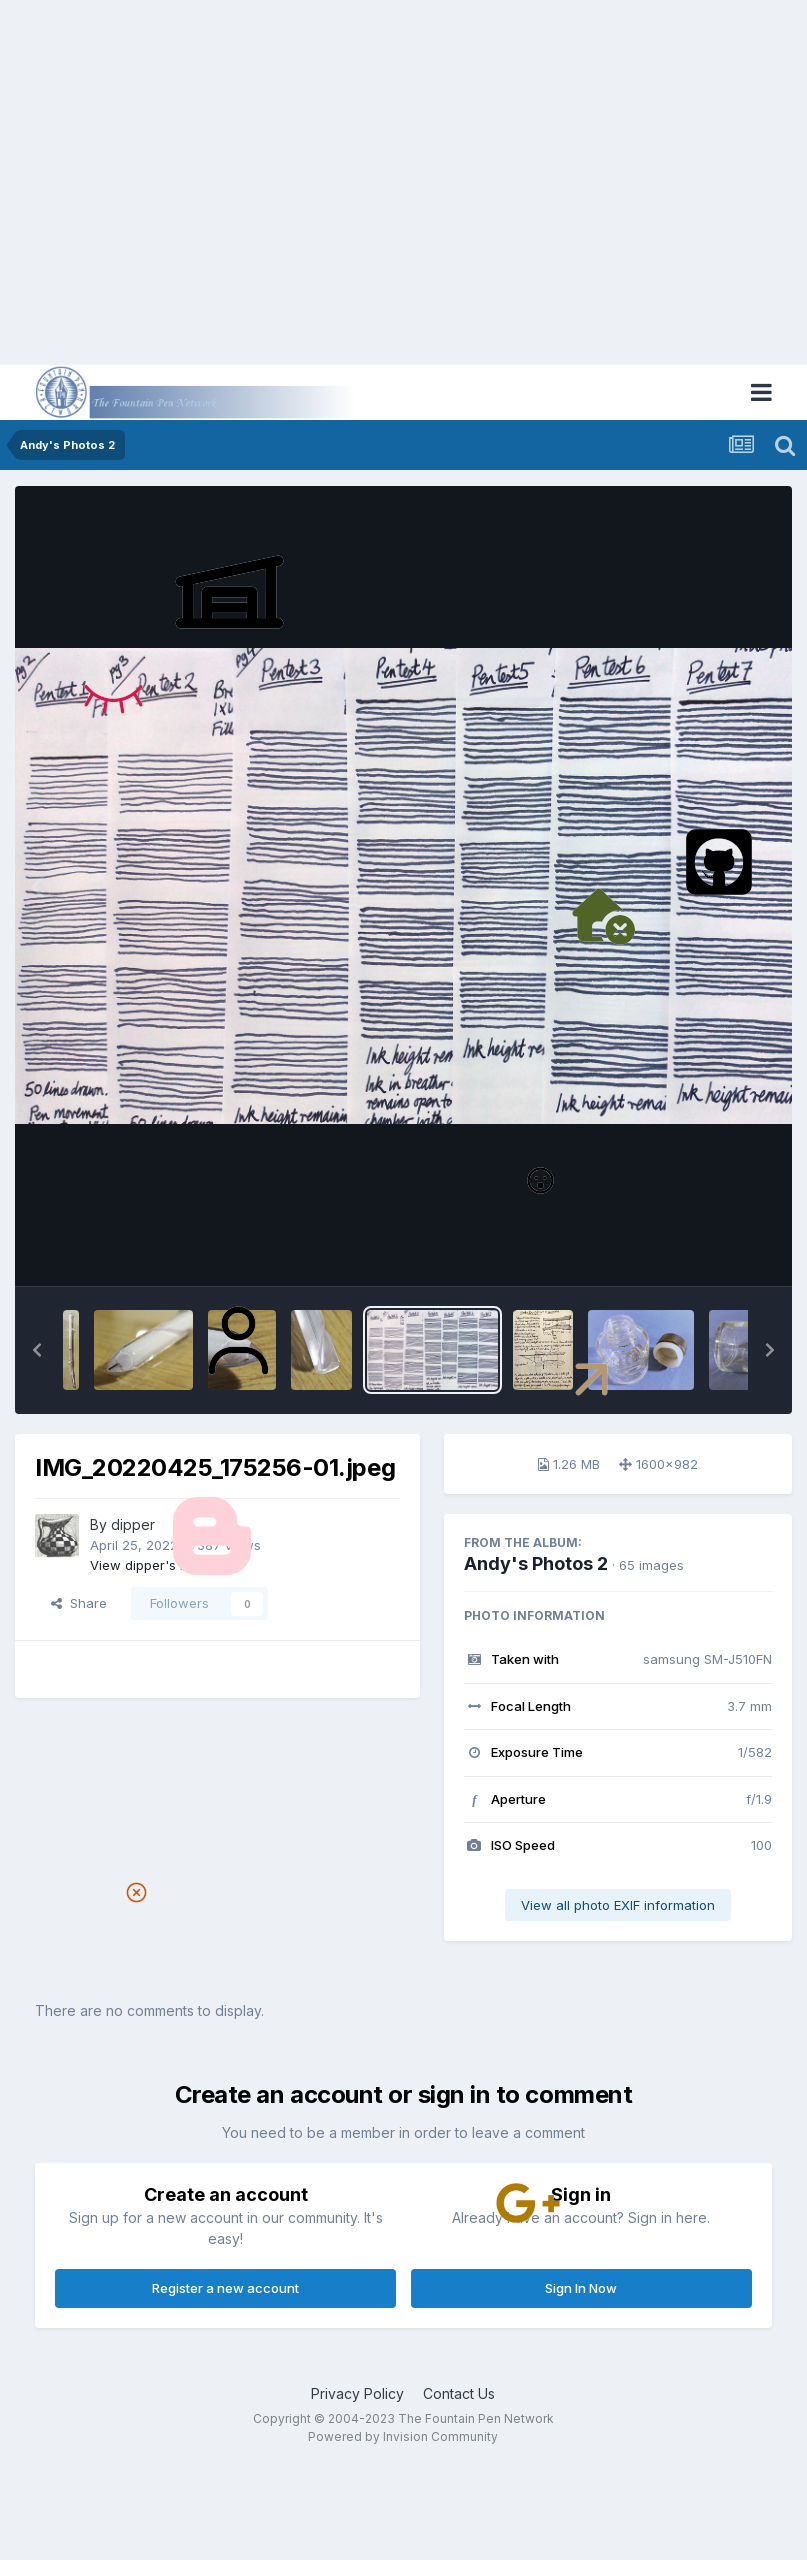  What do you see at coordinates (212, 1536) in the screenshot?
I see `open blogger app` at bounding box center [212, 1536].